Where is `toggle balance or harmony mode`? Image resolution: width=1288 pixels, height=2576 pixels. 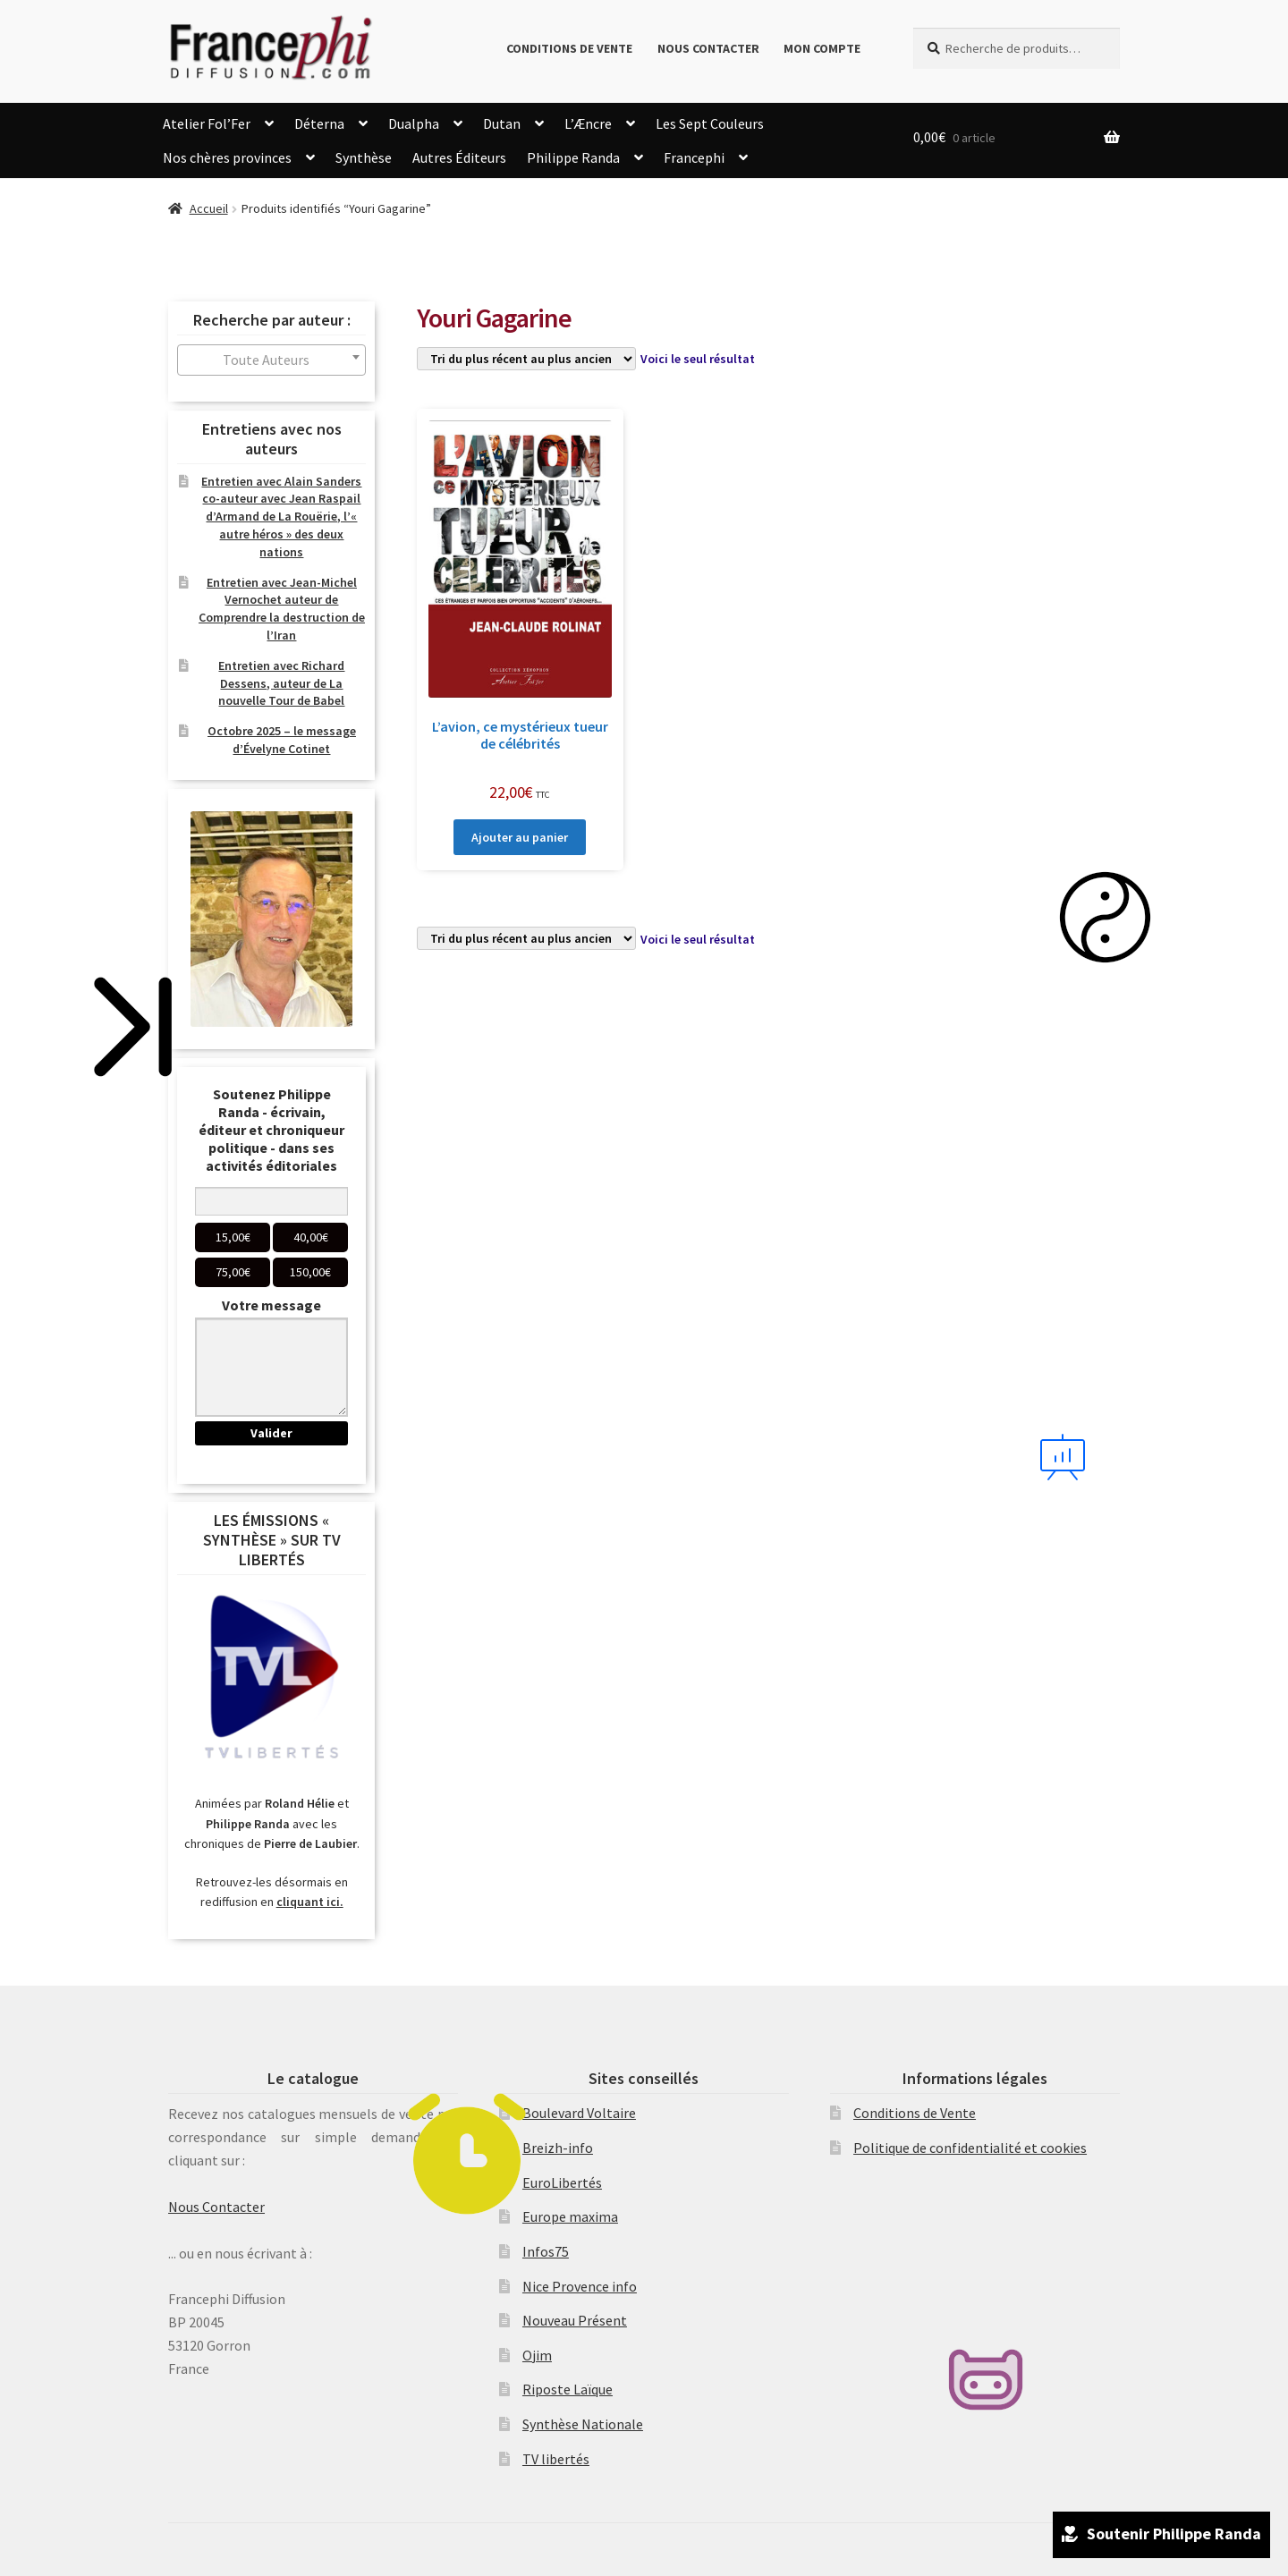
toggle balance or harmony mode is located at coordinates (1105, 917).